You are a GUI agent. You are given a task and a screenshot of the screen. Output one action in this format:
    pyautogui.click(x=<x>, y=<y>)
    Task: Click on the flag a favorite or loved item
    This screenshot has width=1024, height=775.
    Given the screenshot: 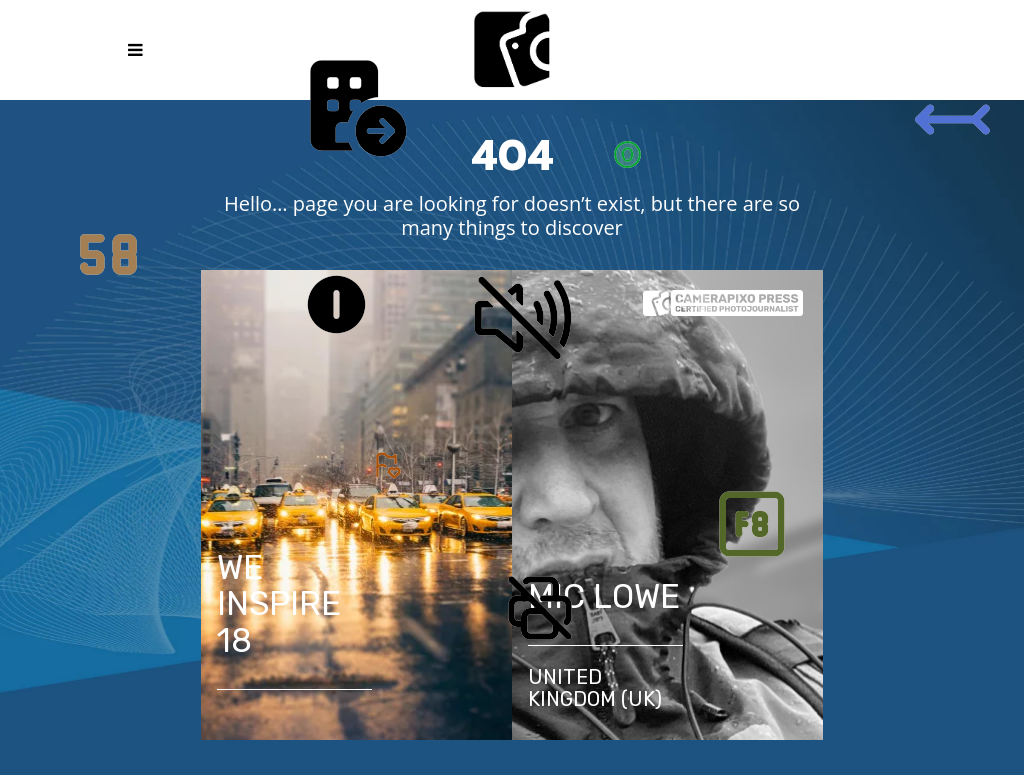 What is the action you would take?
    pyautogui.click(x=386, y=464)
    